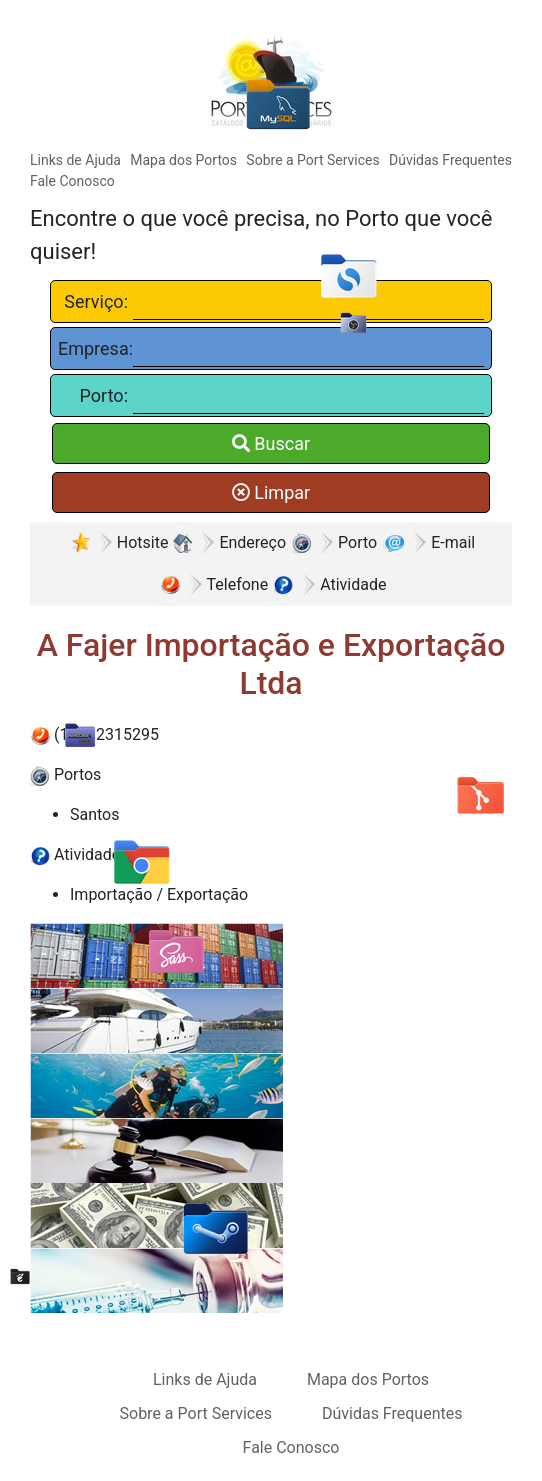 The height and width of the screenshot is (1481, 542). Describe the element at coordinates (20, 1277) in the screenshot. I see `open gnome-related files folder` at that location.